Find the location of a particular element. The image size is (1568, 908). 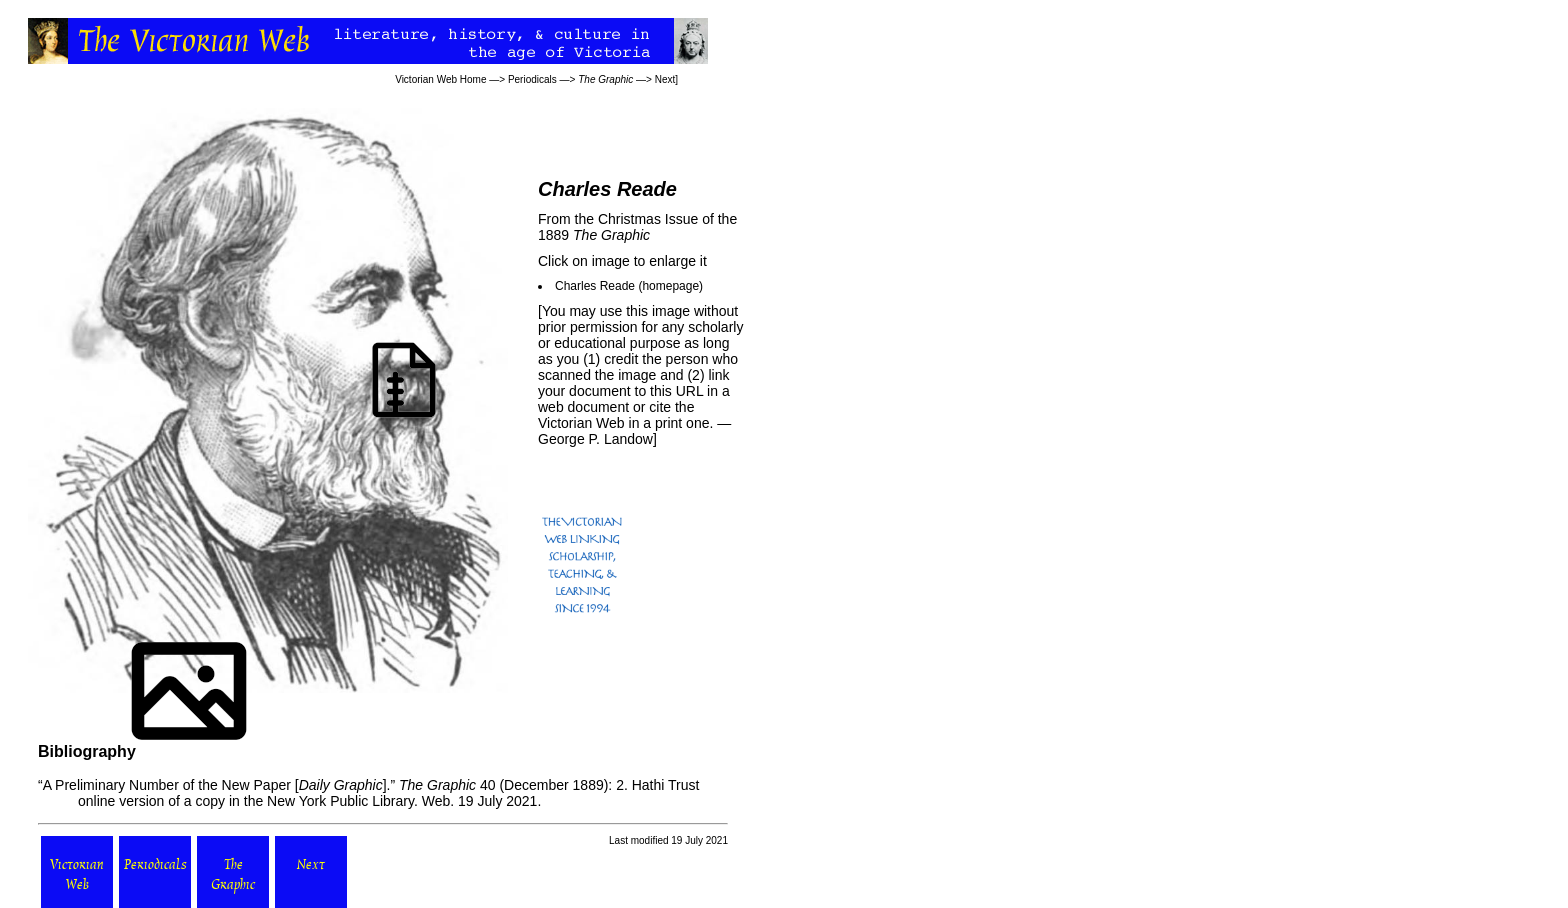

view or open an image file is located at coordinates (189, 691).